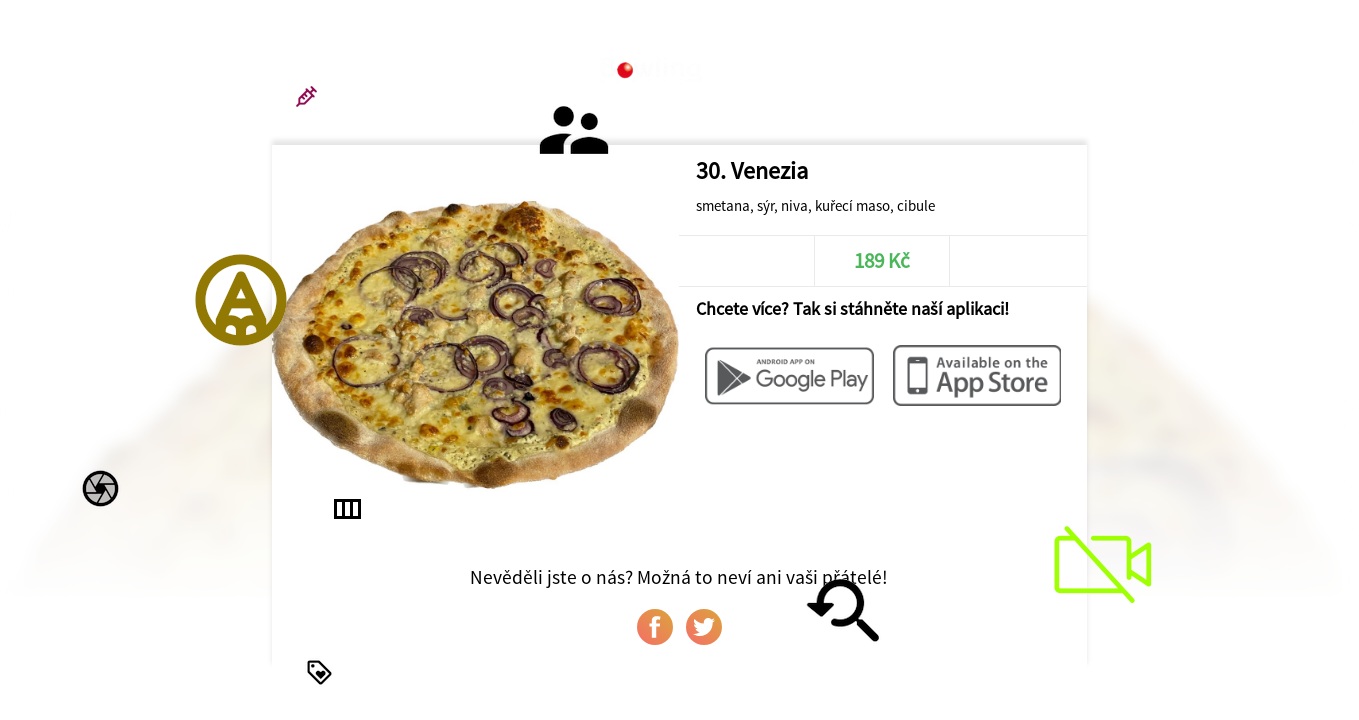 This screenshot has height=720, width=1359. Describe the element at coordinates (241, 300) in the screenshot. I see `edit or modify content` at that location.